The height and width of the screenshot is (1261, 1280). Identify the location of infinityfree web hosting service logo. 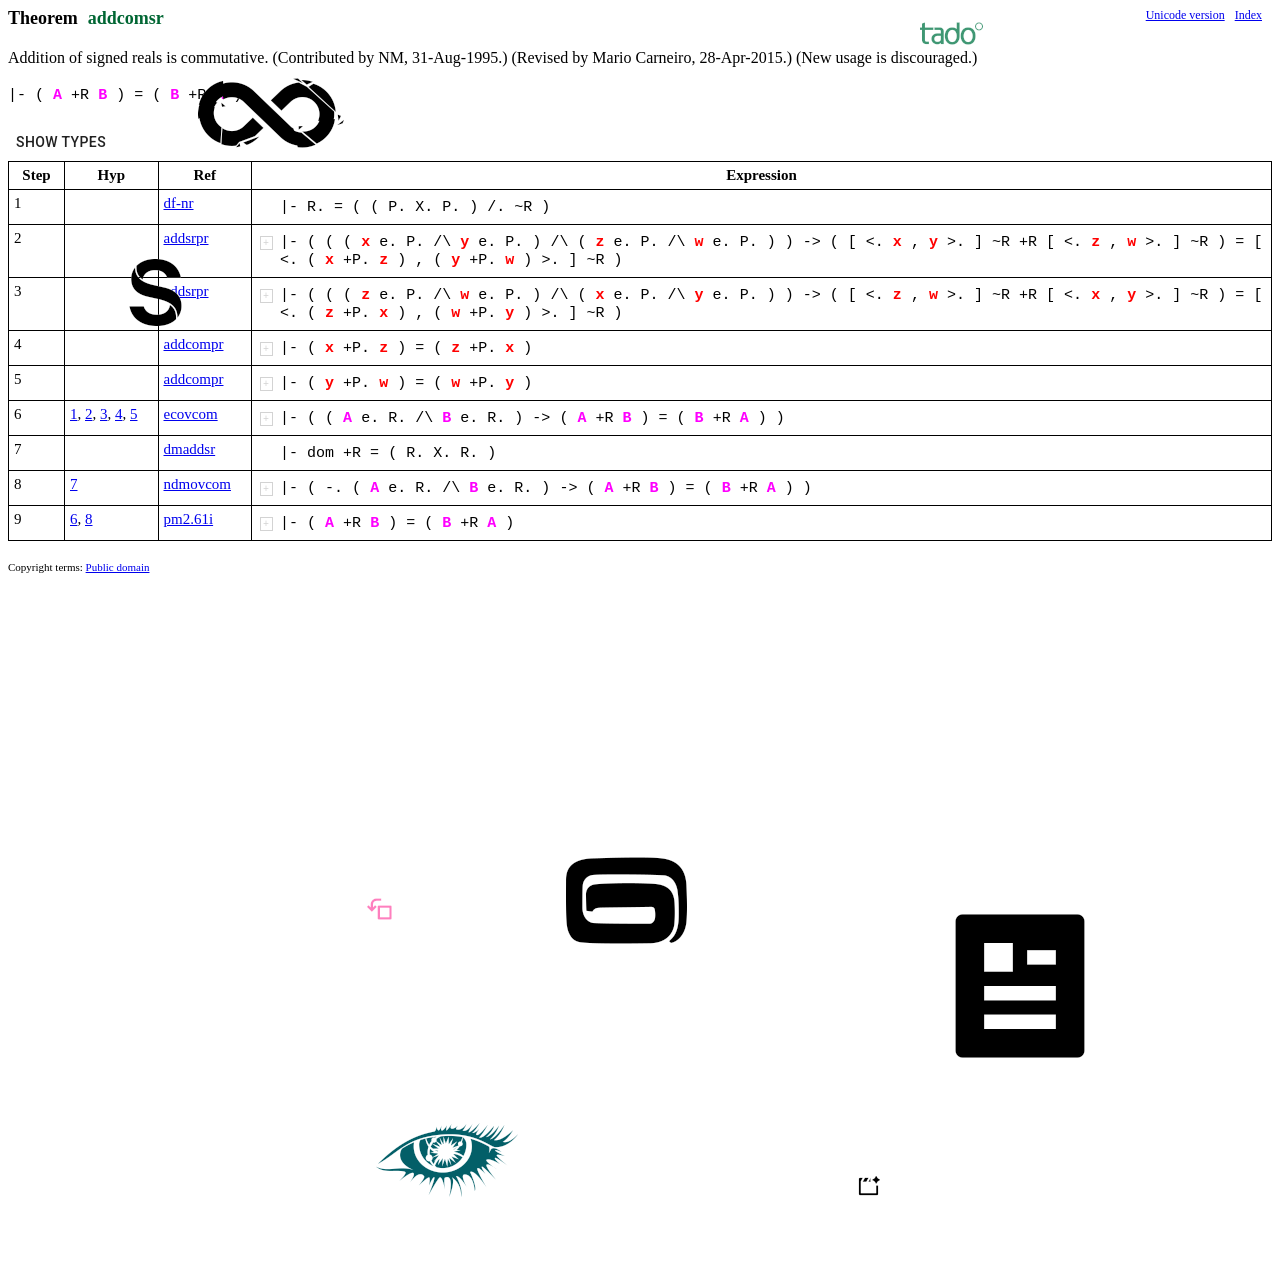
(271, 113).